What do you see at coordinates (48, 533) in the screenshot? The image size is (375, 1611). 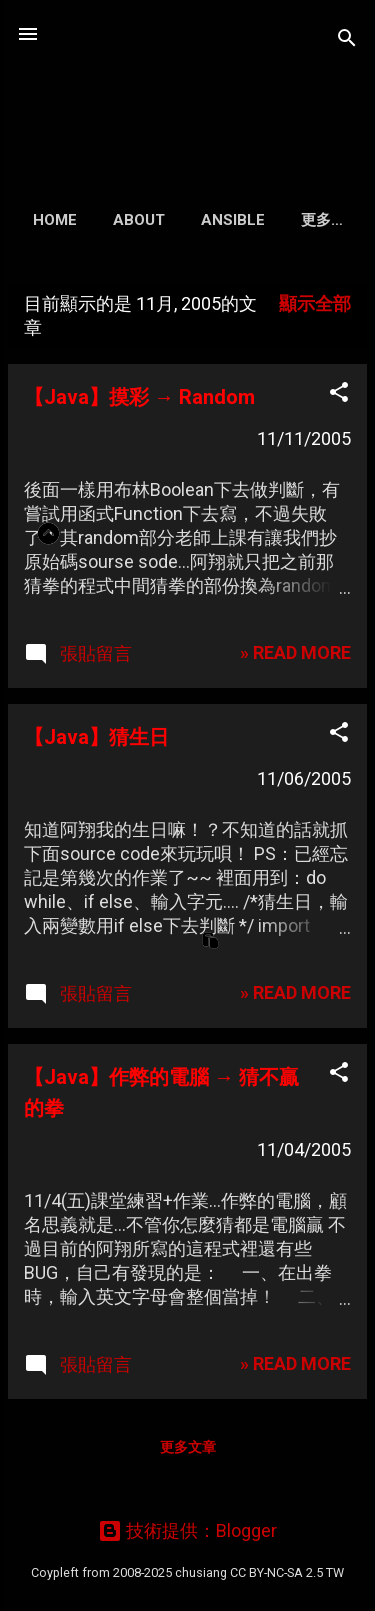 I see `scroll to top of page` at bounding box center [48, 533].